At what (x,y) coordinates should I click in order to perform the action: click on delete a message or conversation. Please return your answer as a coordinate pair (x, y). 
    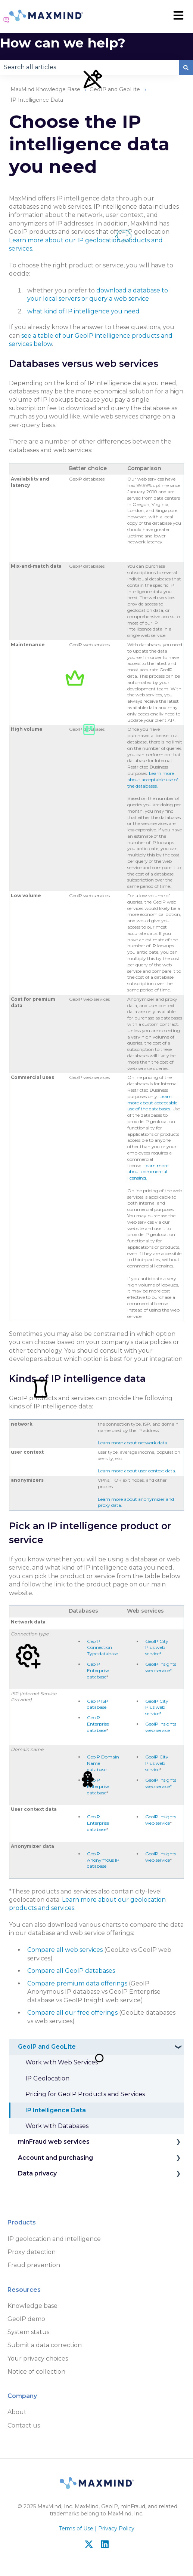
    Looking at the image, I should click on (6, 19).